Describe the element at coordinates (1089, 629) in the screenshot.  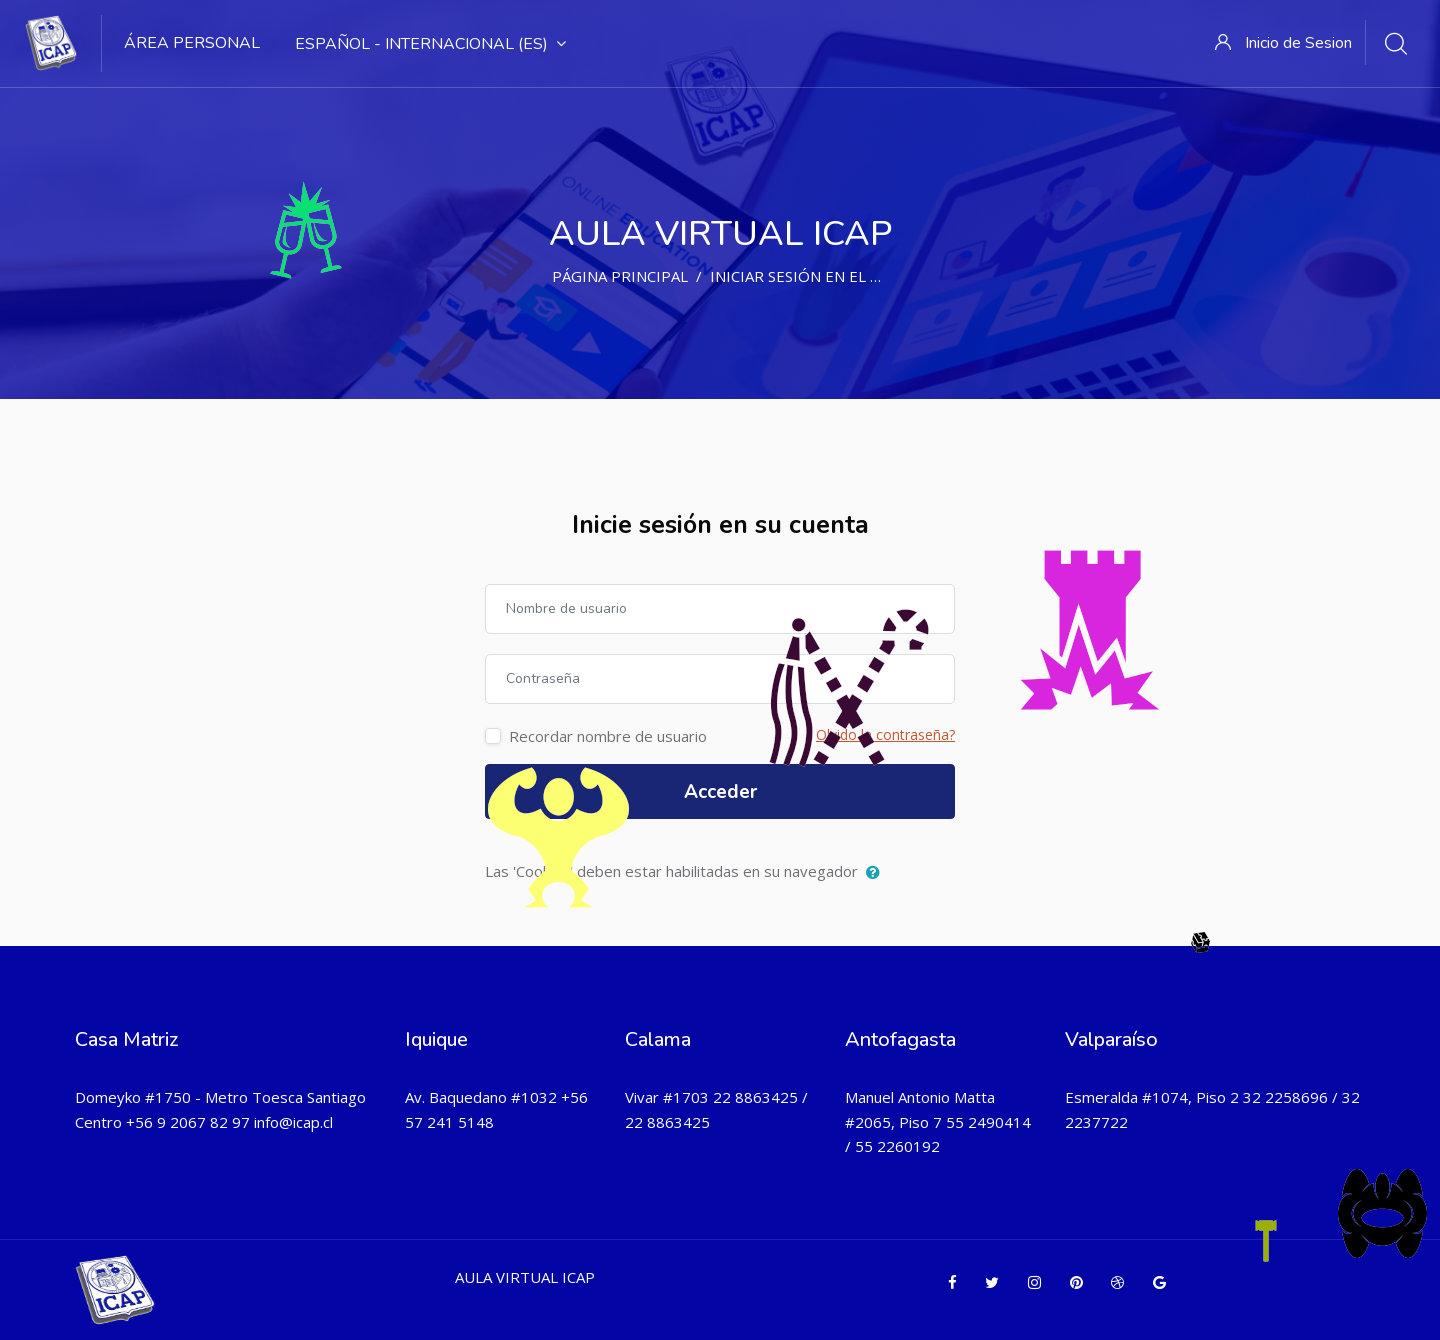
I see `demolish or destroy a building` at that location.